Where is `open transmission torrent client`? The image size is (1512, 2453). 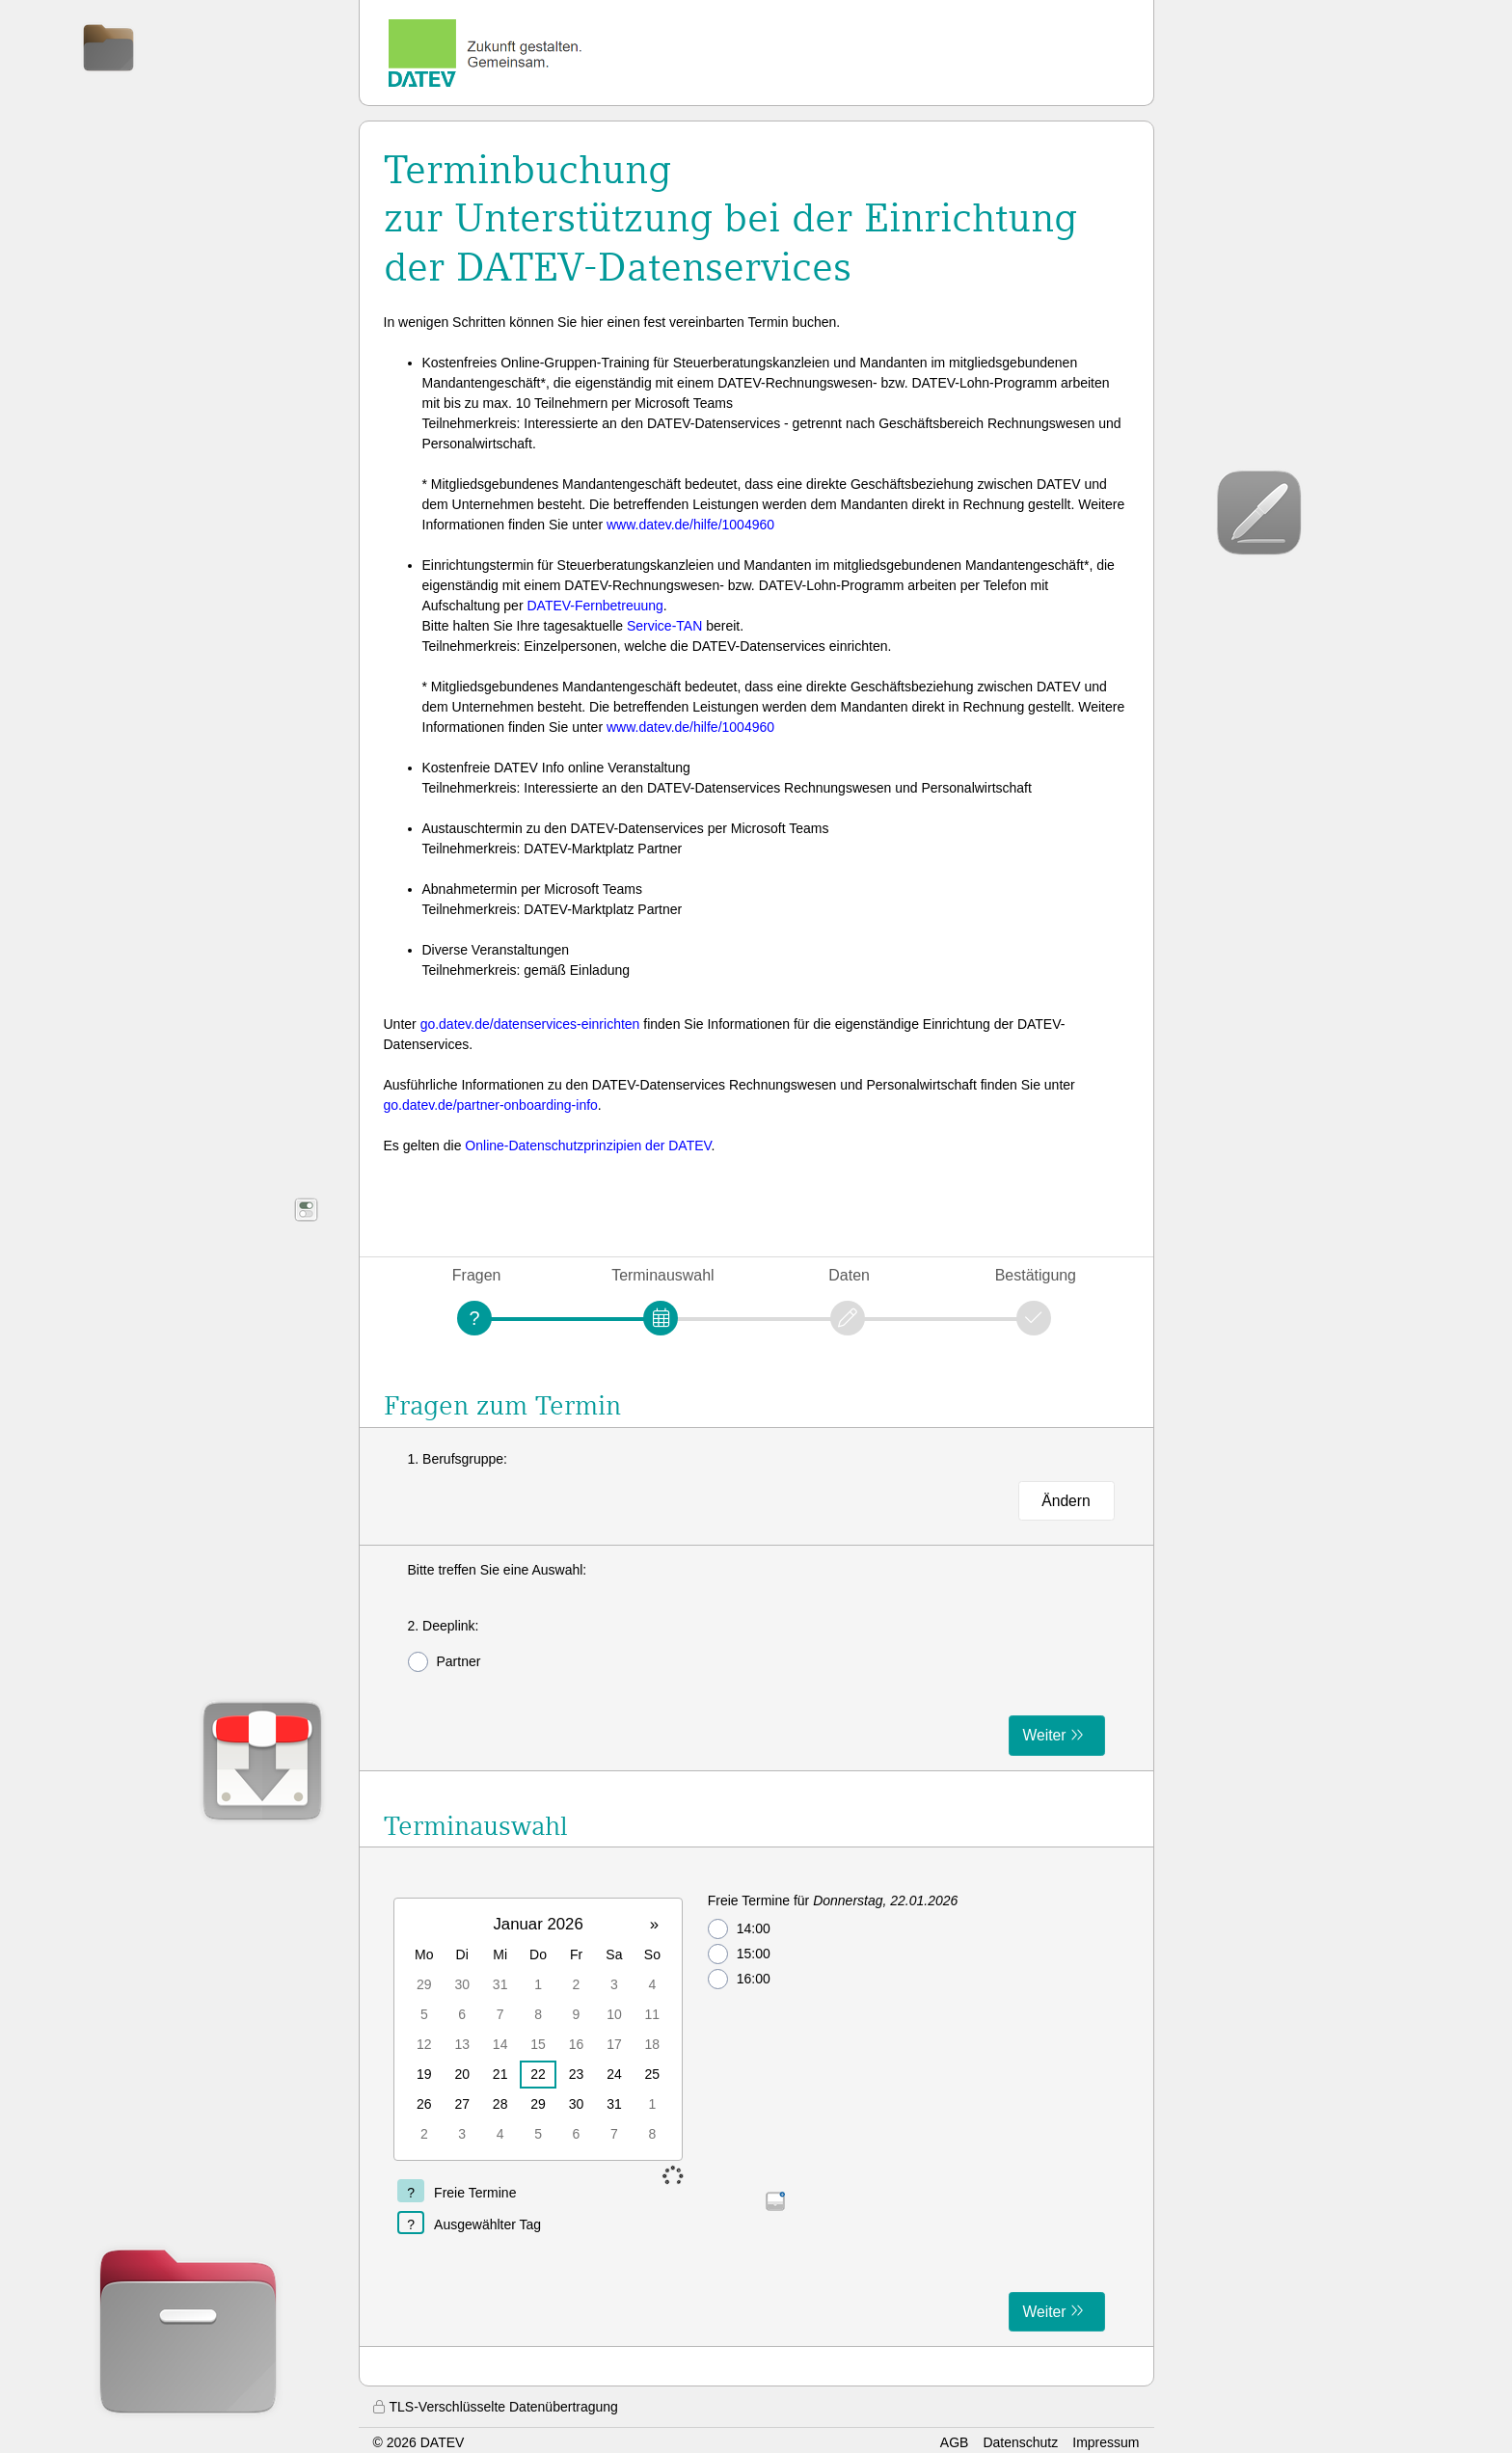 open transmission torrent client is located at coordinates (262, 1761).